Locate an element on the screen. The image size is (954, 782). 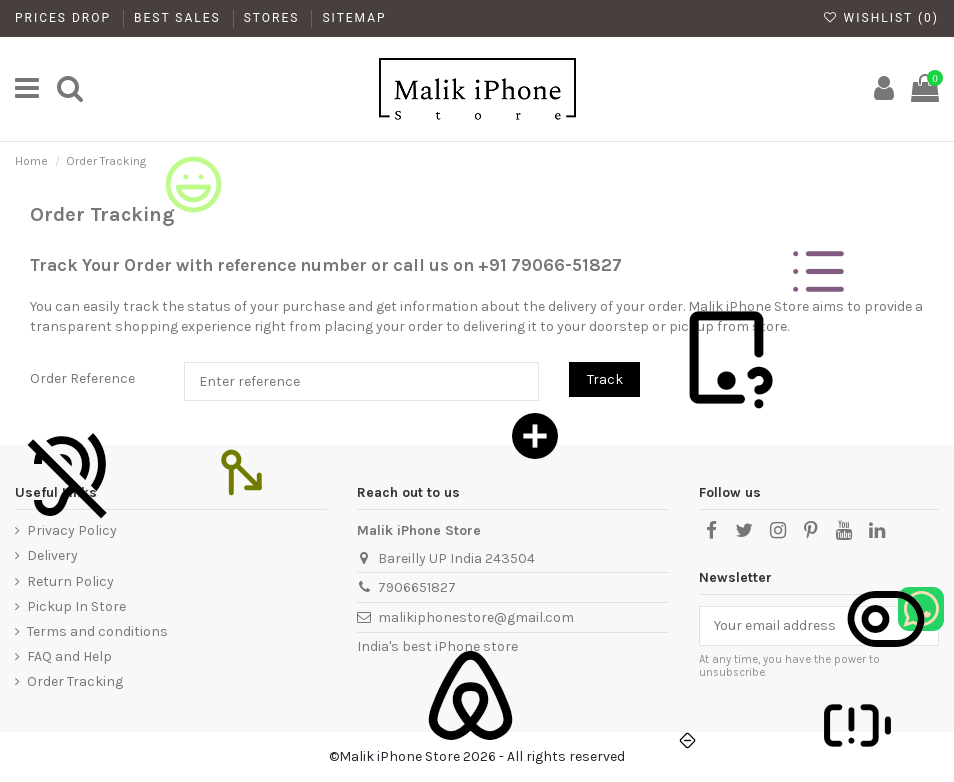
tablet device help or support is located at coordinates (726, 357).